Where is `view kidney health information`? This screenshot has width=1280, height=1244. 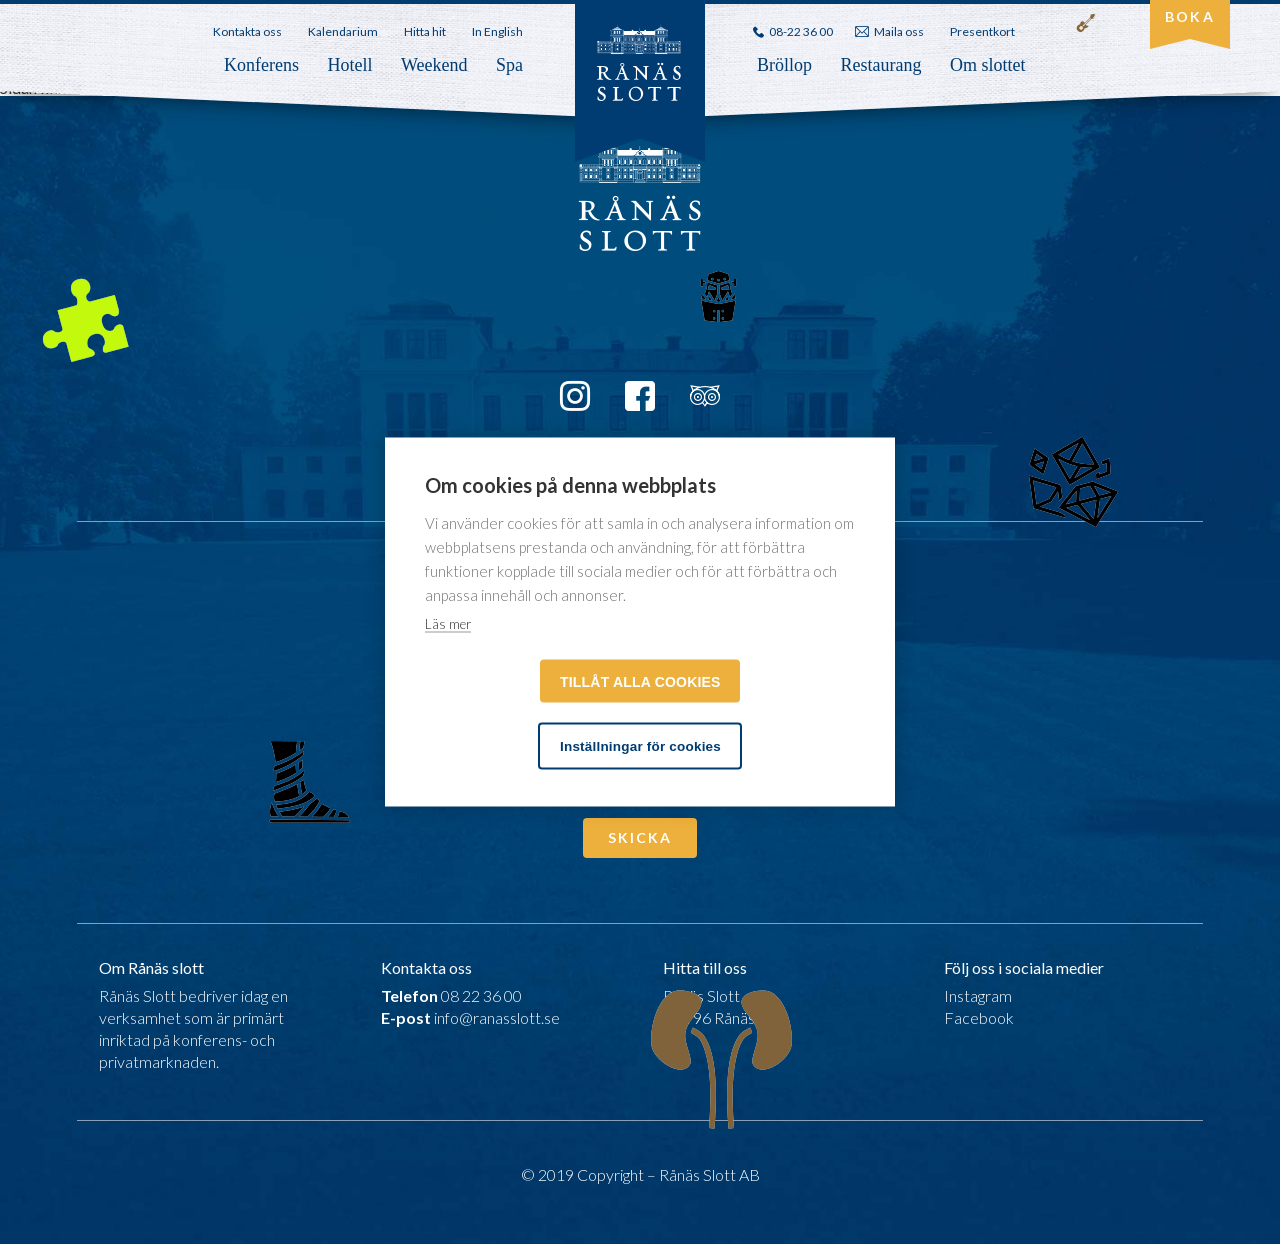 view kidney health information is located at coordinates (721, 1059).